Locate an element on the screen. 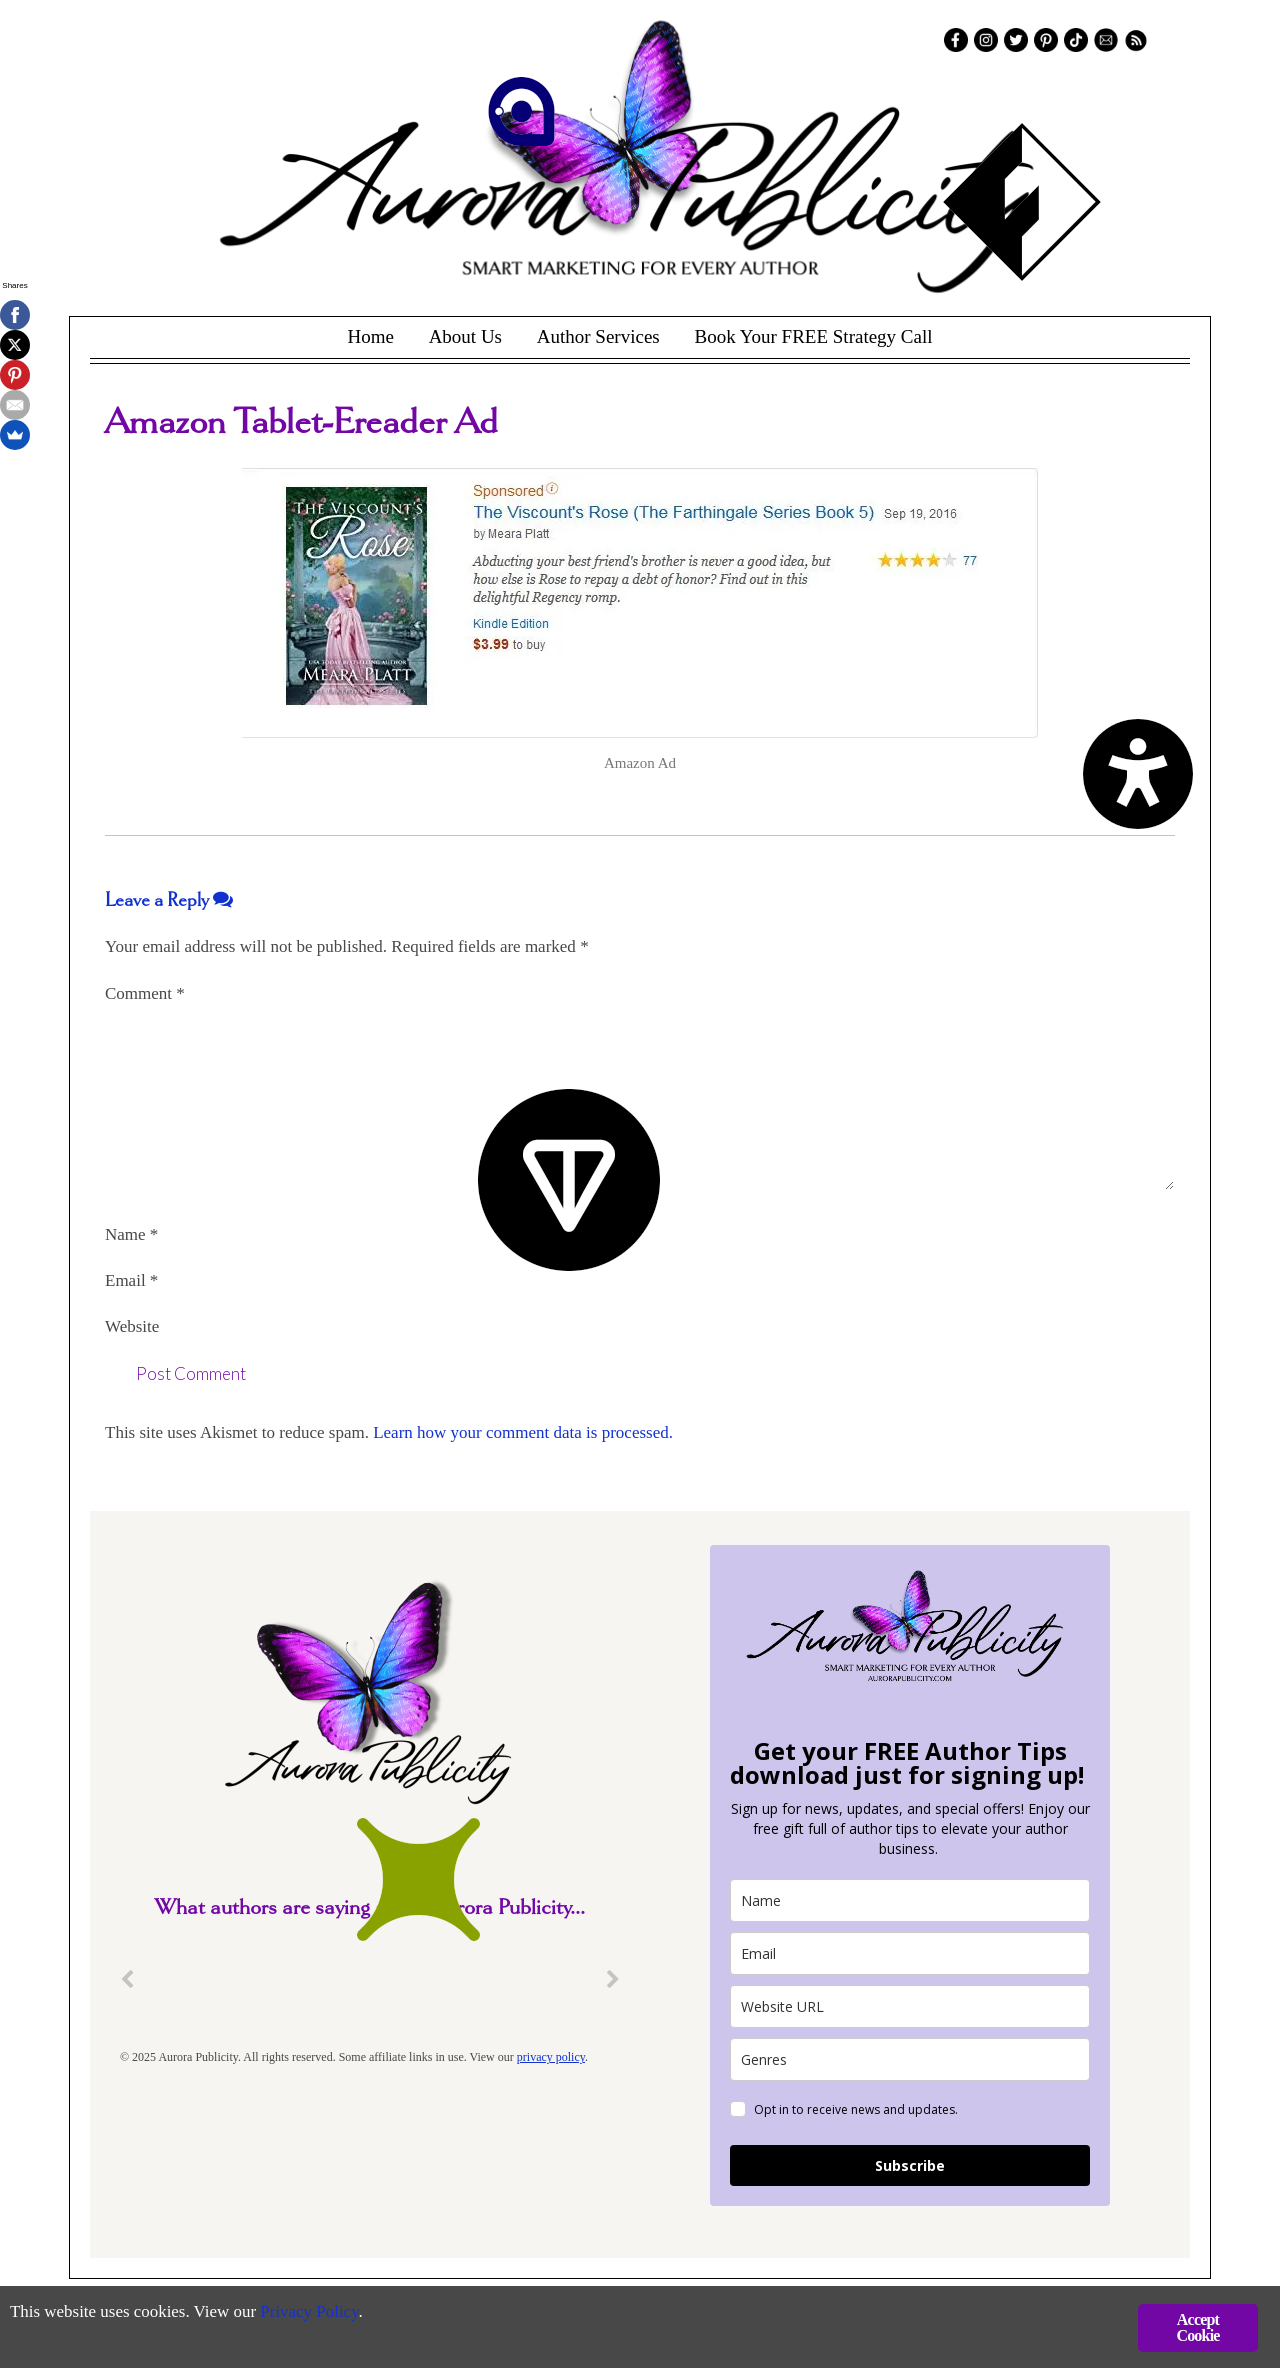 This screenshot has width=1280, height=2368. Avalonia UI framework logo is located at coordinates (521, 111).